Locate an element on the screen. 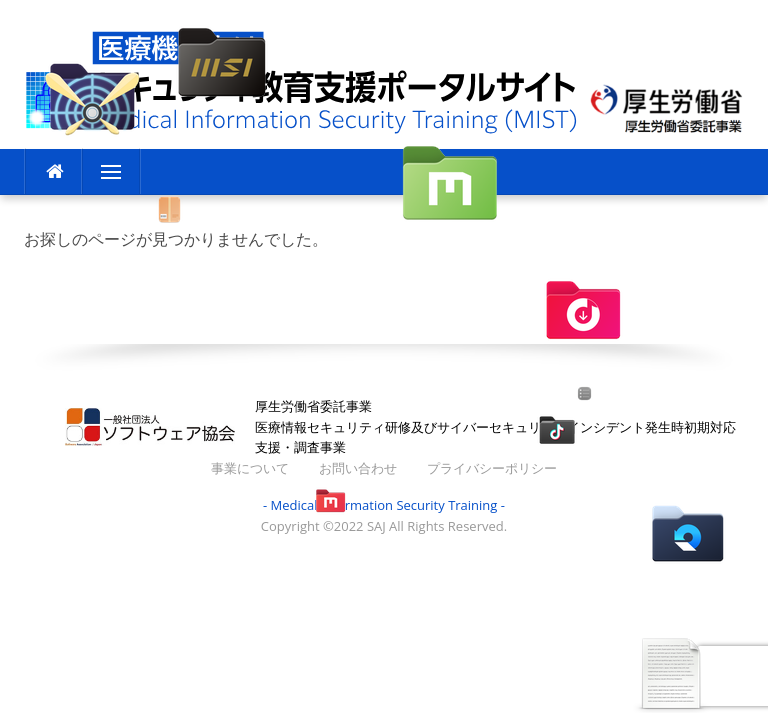  folder containing Quixel Megascans assets is located at coordinates (330, 501).